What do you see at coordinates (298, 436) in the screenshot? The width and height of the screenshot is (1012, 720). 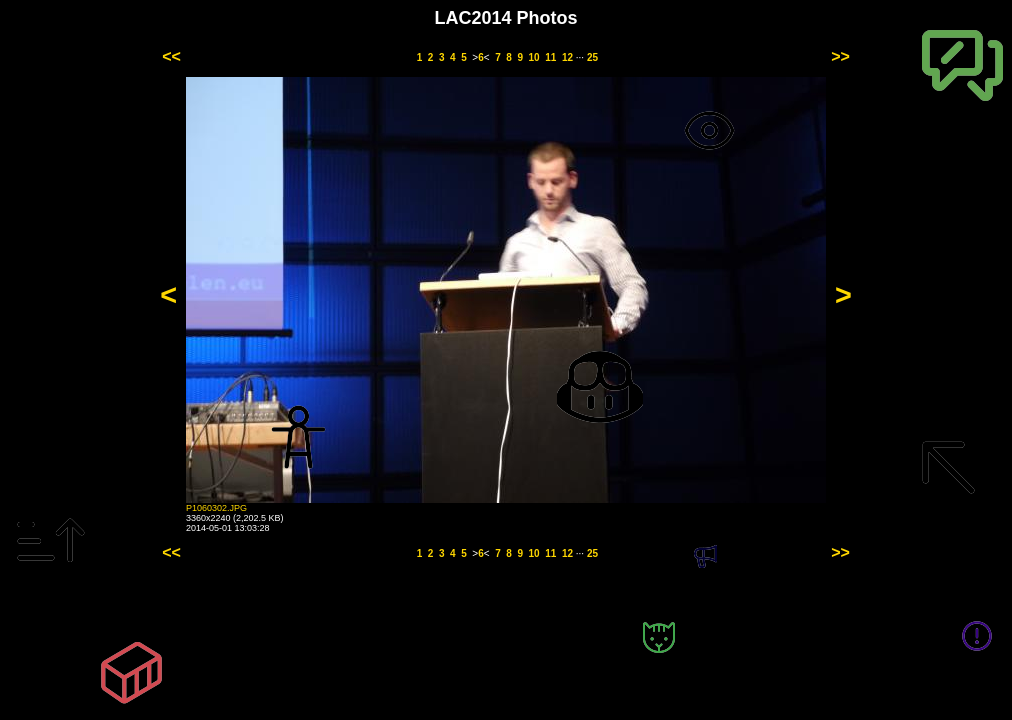 I see `access accessibility settings` at bounding box center [298, 436].